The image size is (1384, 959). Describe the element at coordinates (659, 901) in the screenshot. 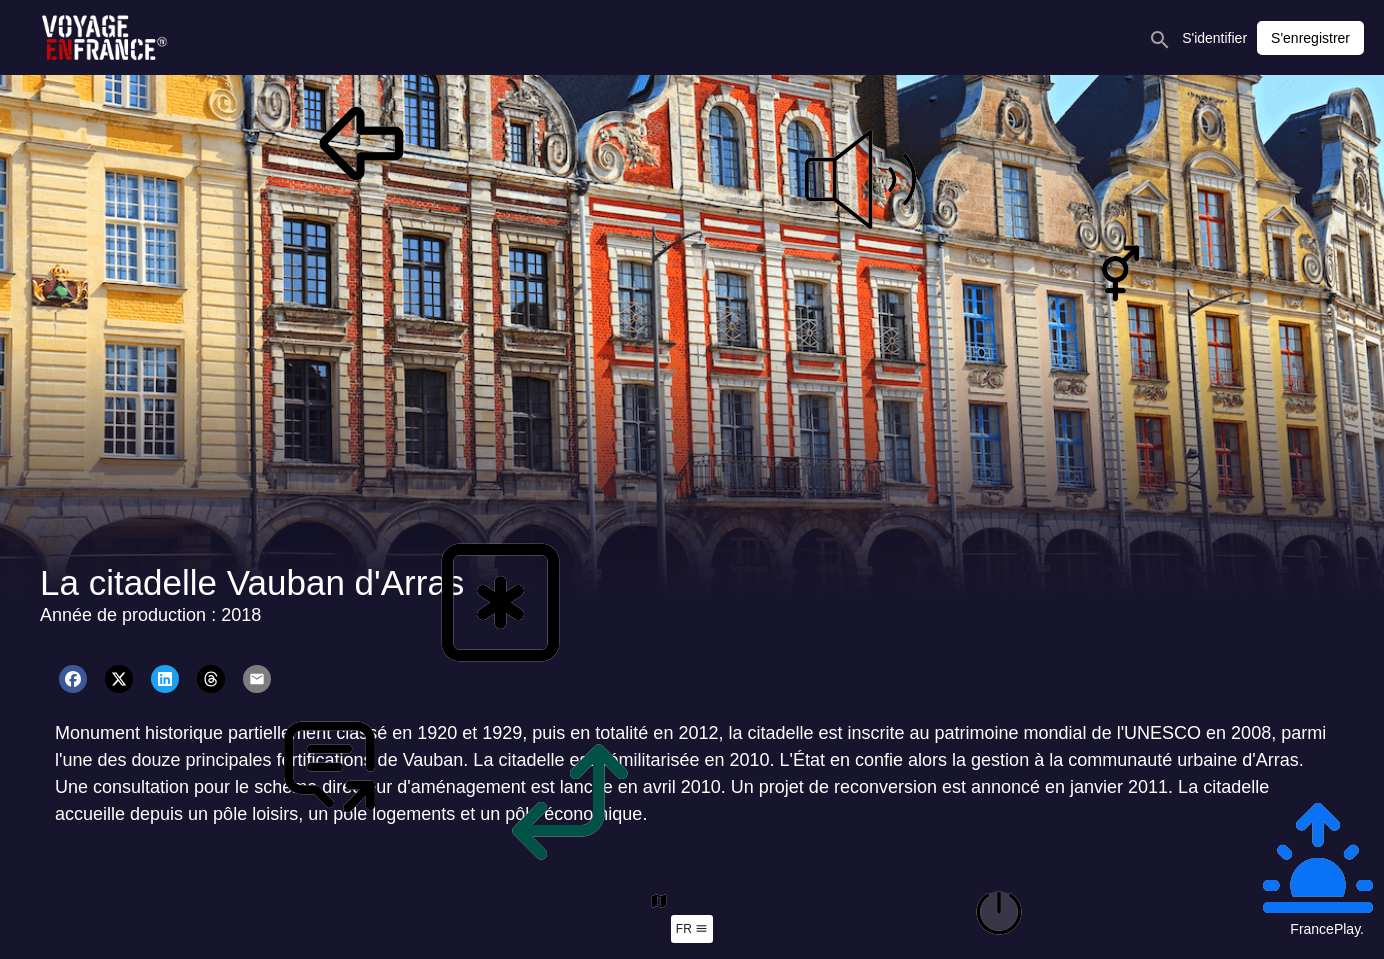

I see `view map` at that location.